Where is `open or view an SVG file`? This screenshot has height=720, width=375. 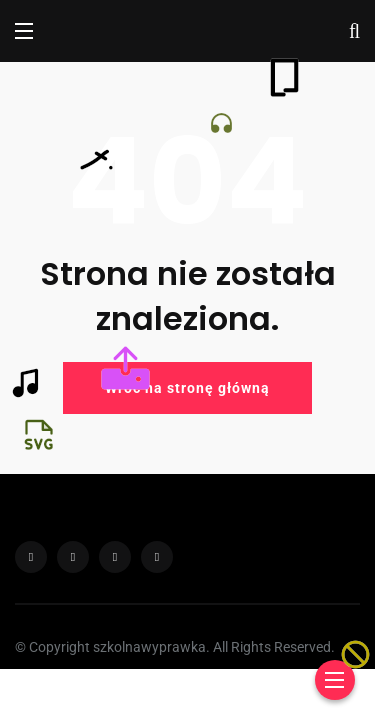 open or view an SVG file is located at coordinates (39, 436).